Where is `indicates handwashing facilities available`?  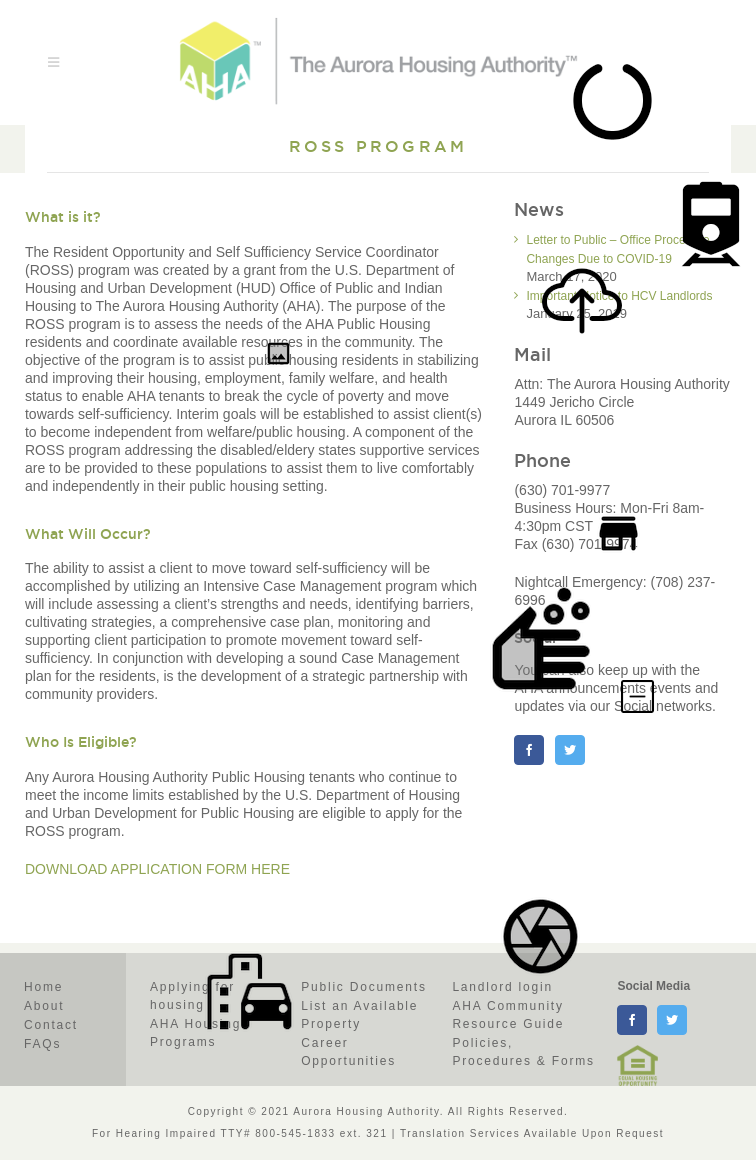 indicates handwashing facilities available is located at coordinates (543, 638).